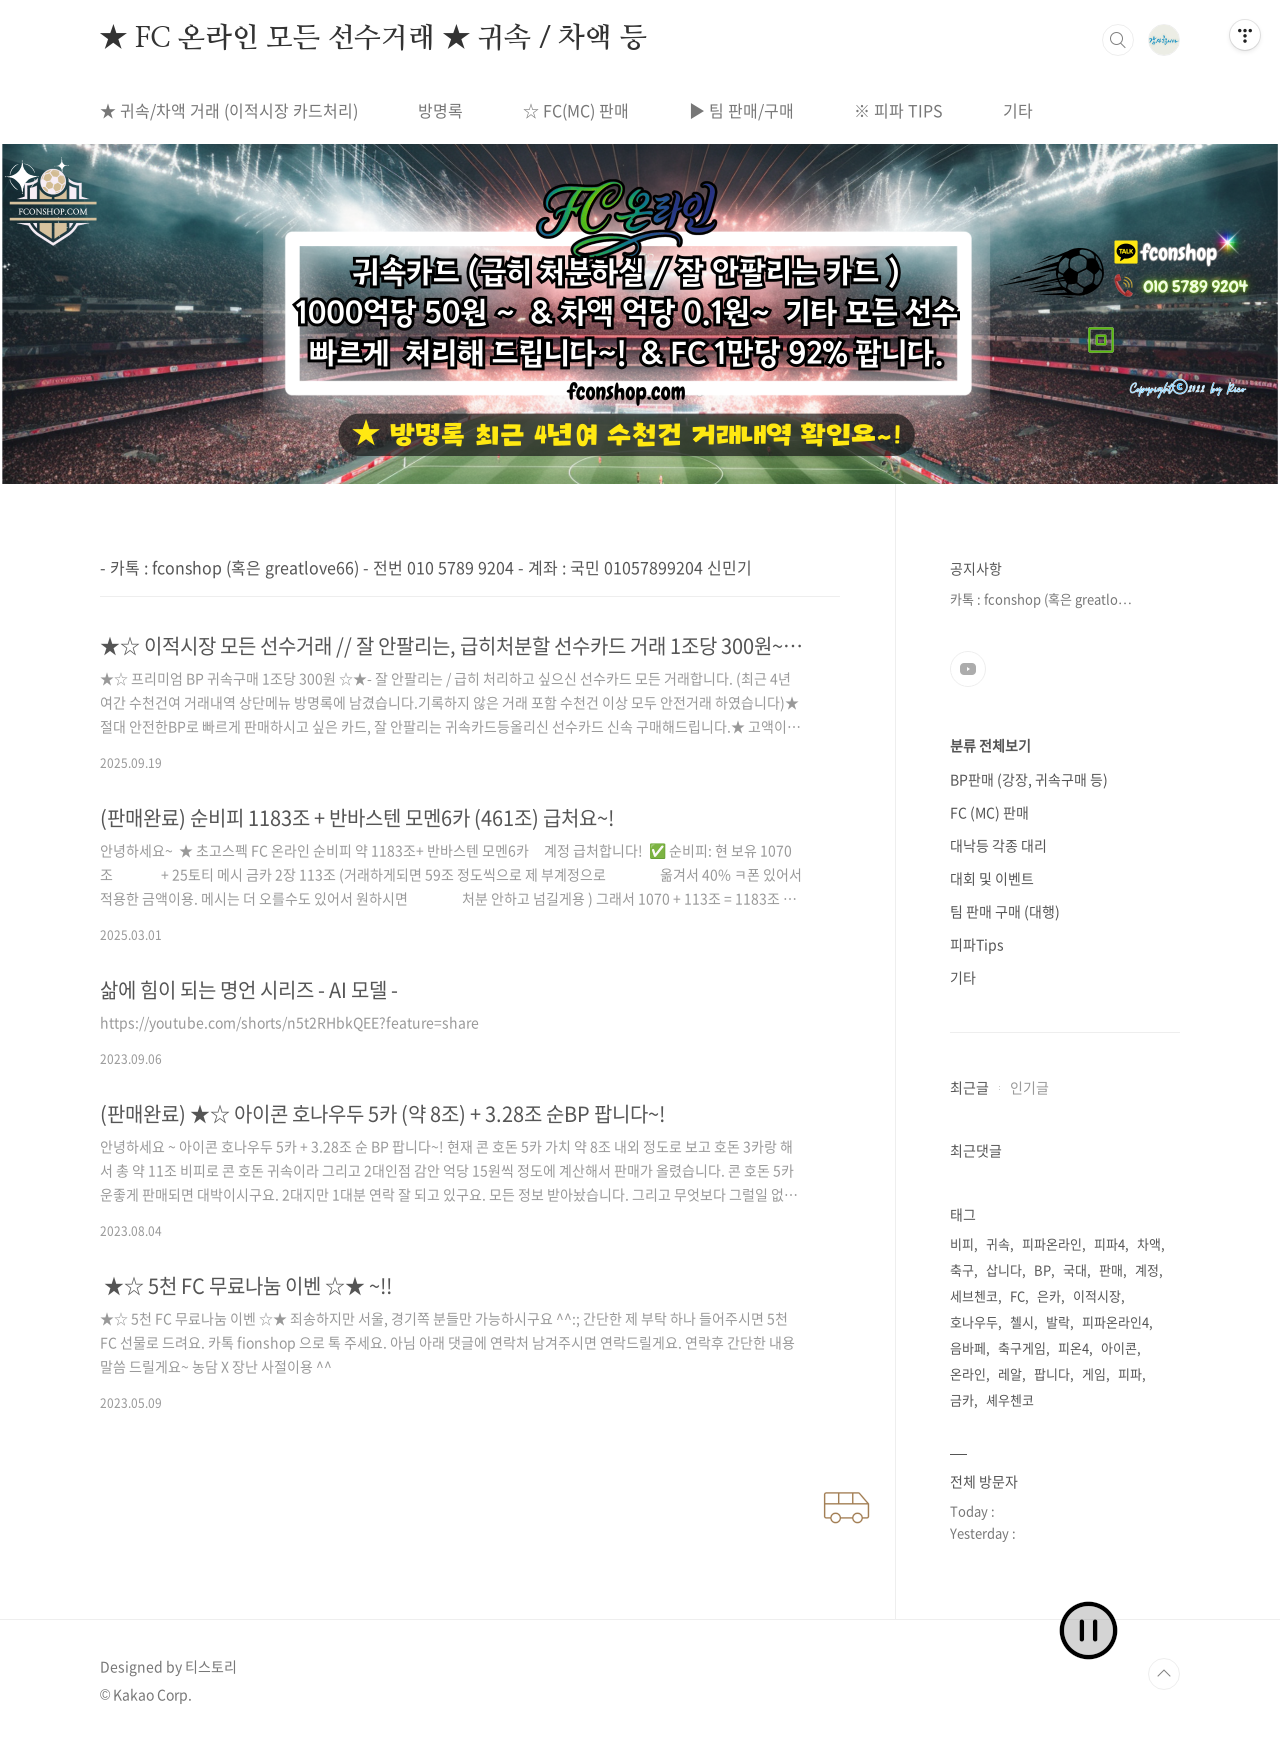  Describe the element at coordinates (845, 1507) in the screenshot. I see `track delivery or shipping status` at that location.